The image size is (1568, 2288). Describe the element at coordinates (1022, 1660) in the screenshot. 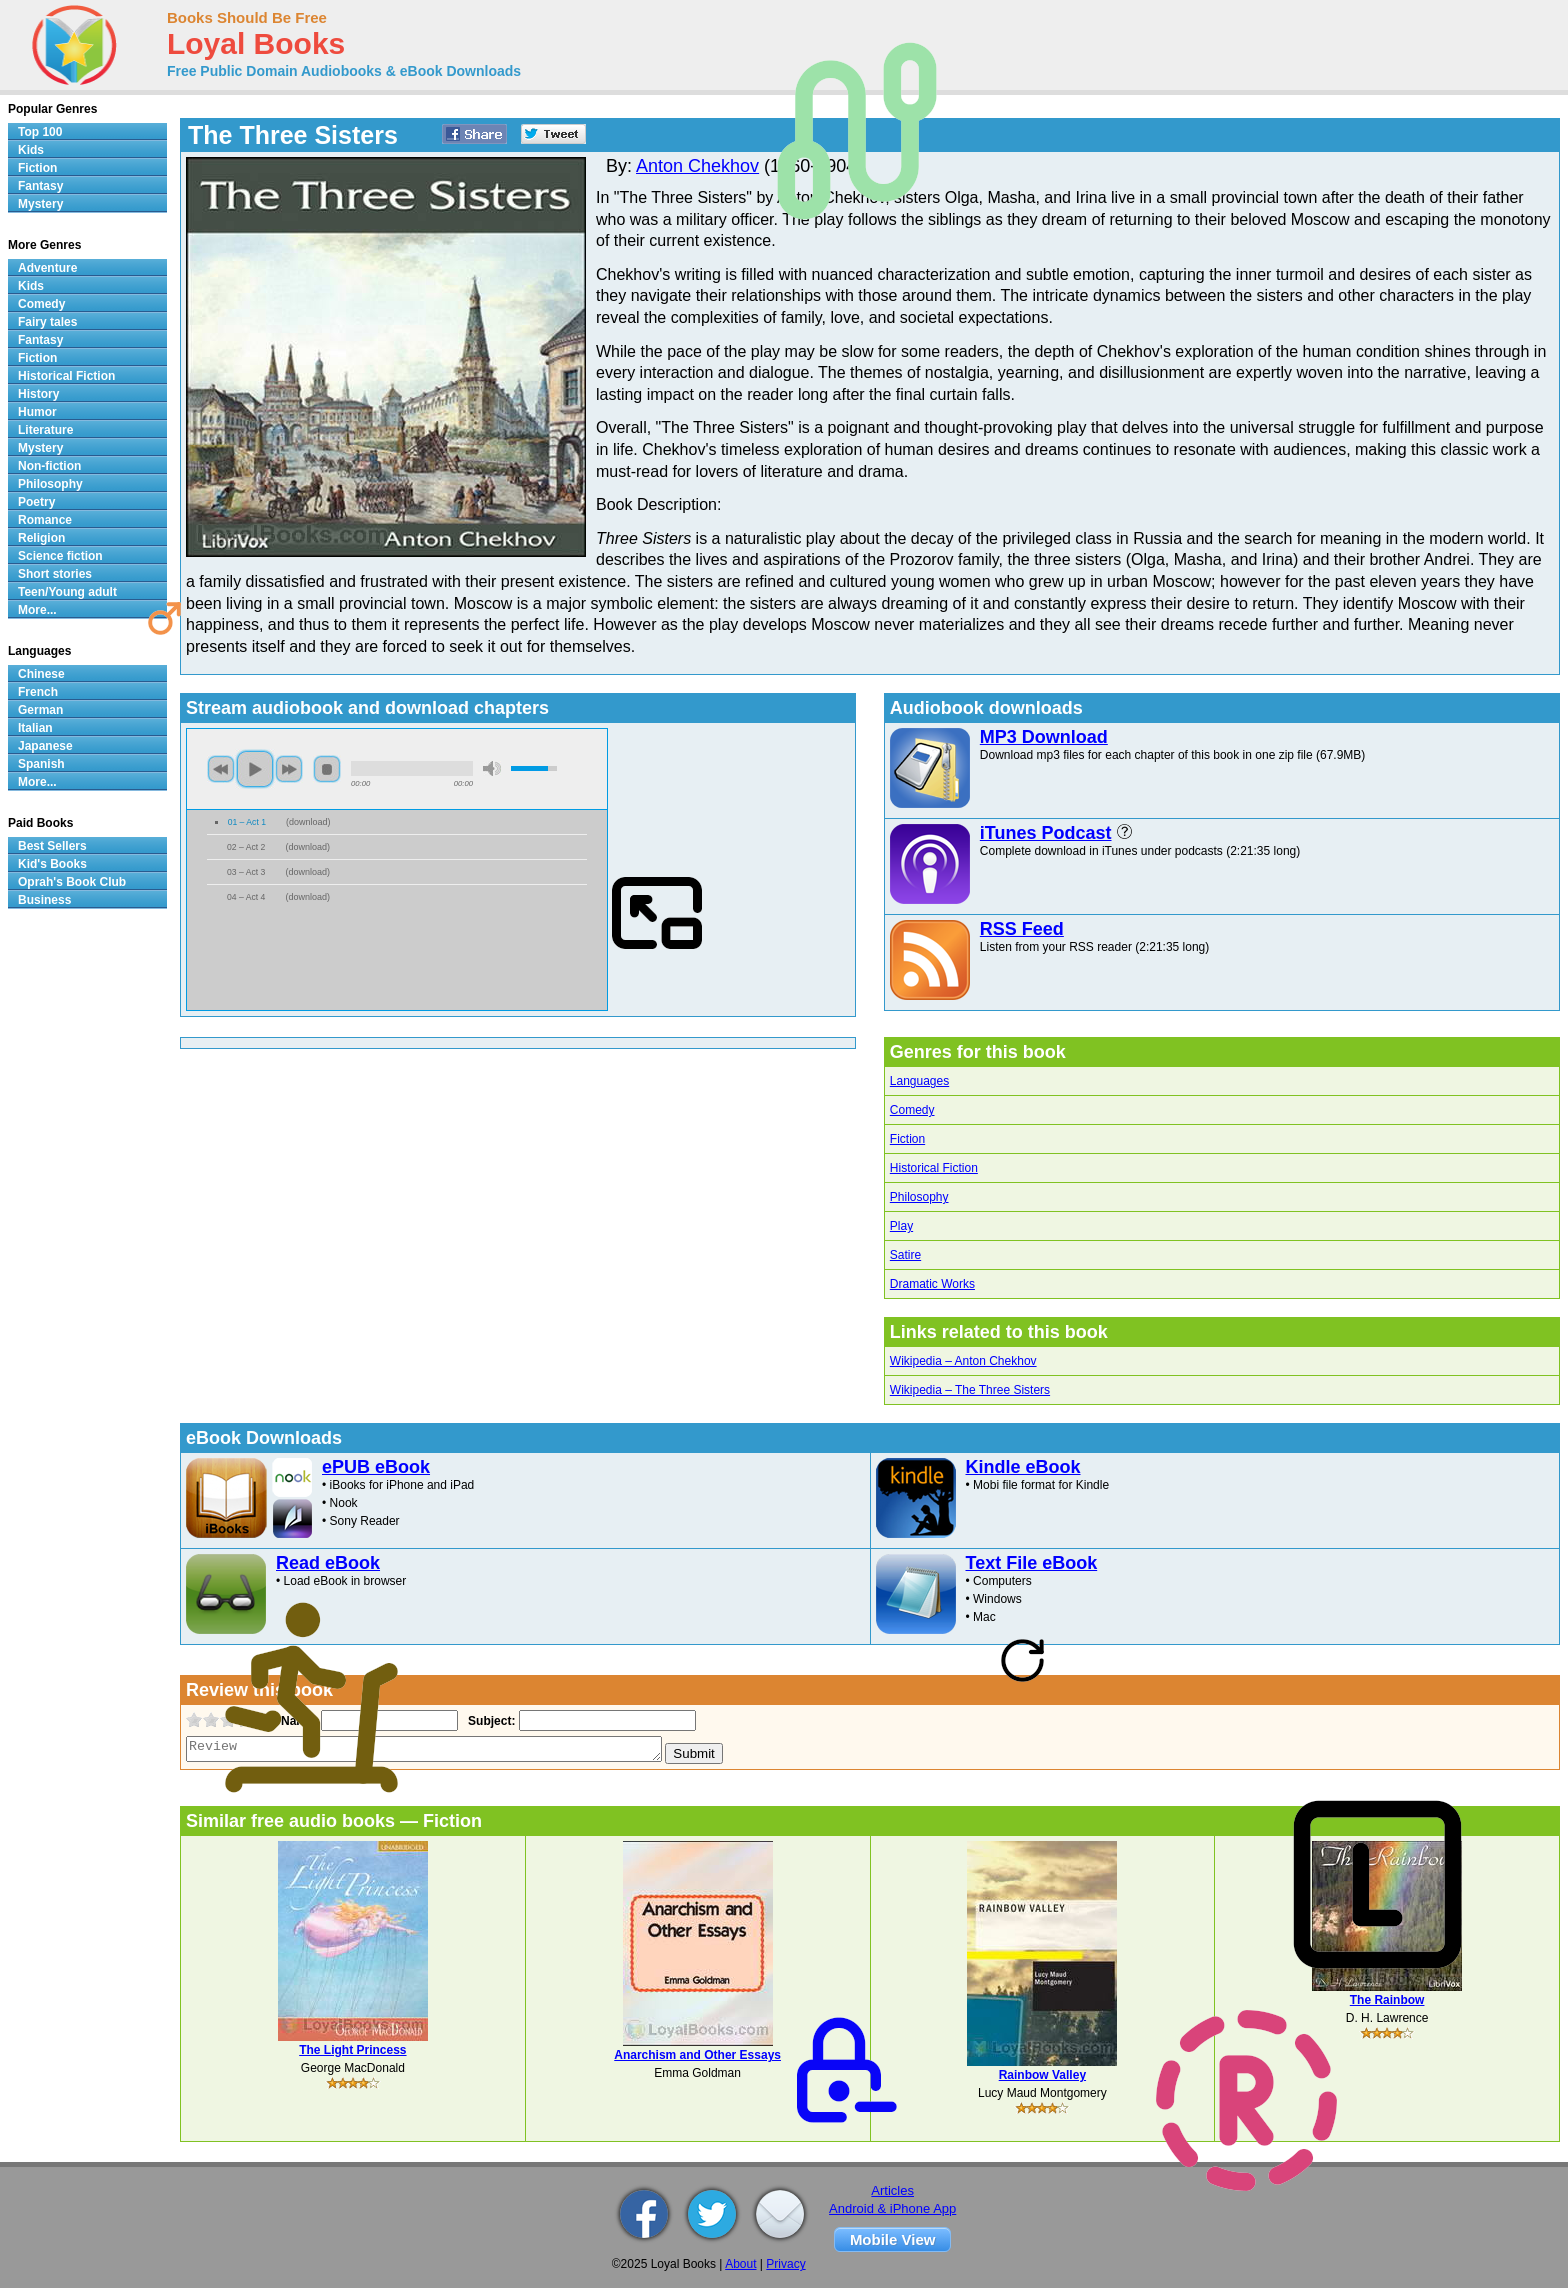

I see `redo or repeat the last action` at that location.